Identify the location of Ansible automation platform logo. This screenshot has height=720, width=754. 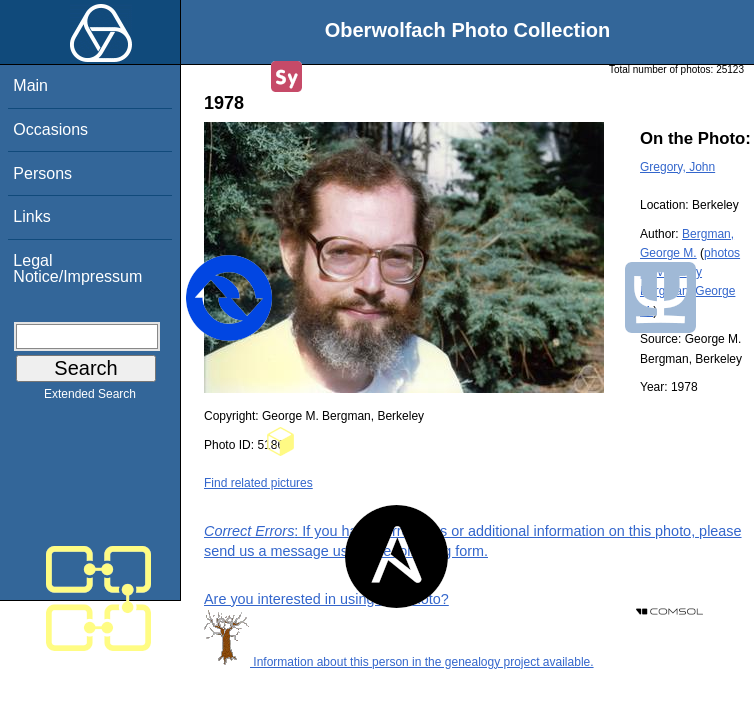
(396, 556).